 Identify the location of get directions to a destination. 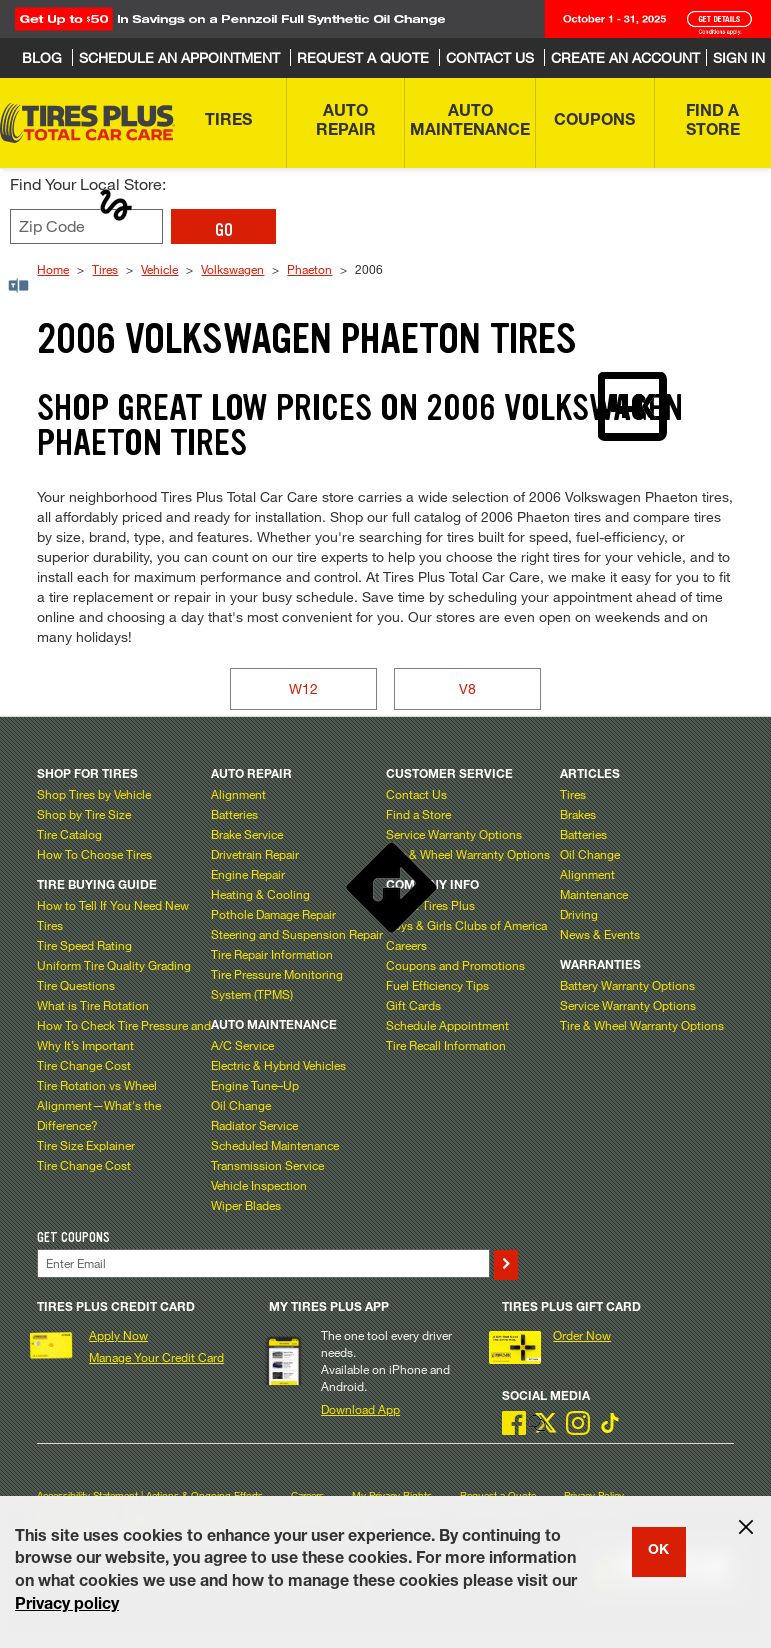
(391, 887).